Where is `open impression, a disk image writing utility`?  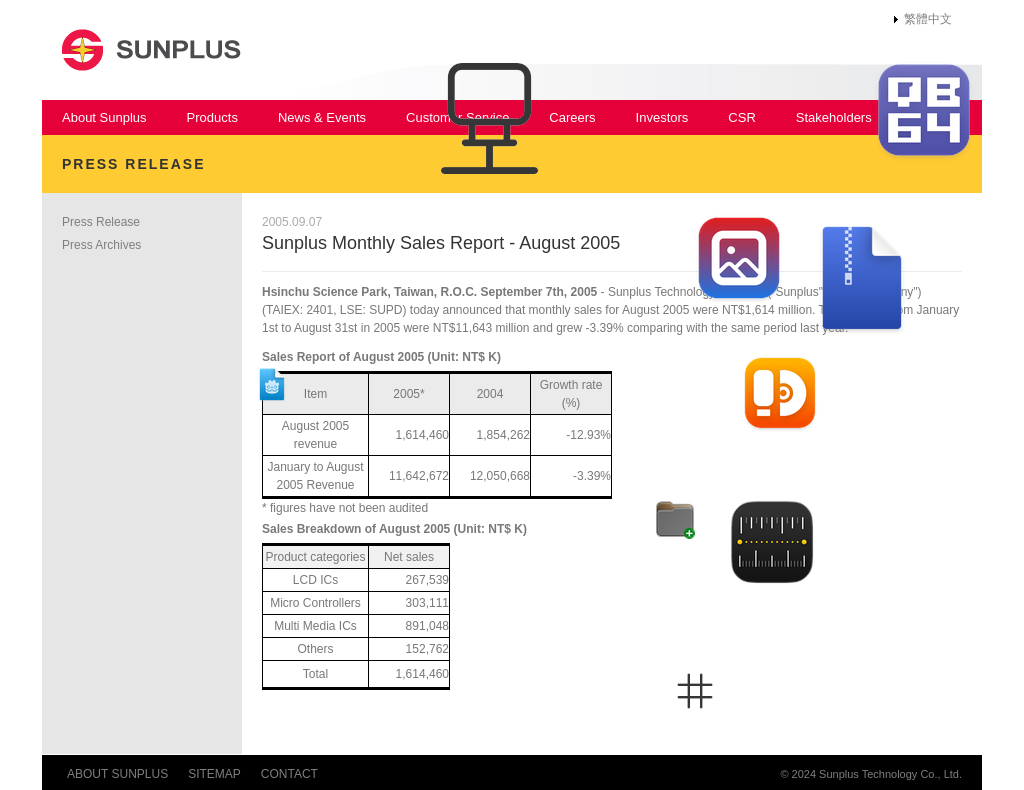 open impression, a disk image writing utility is located at coordinates (780, 393).